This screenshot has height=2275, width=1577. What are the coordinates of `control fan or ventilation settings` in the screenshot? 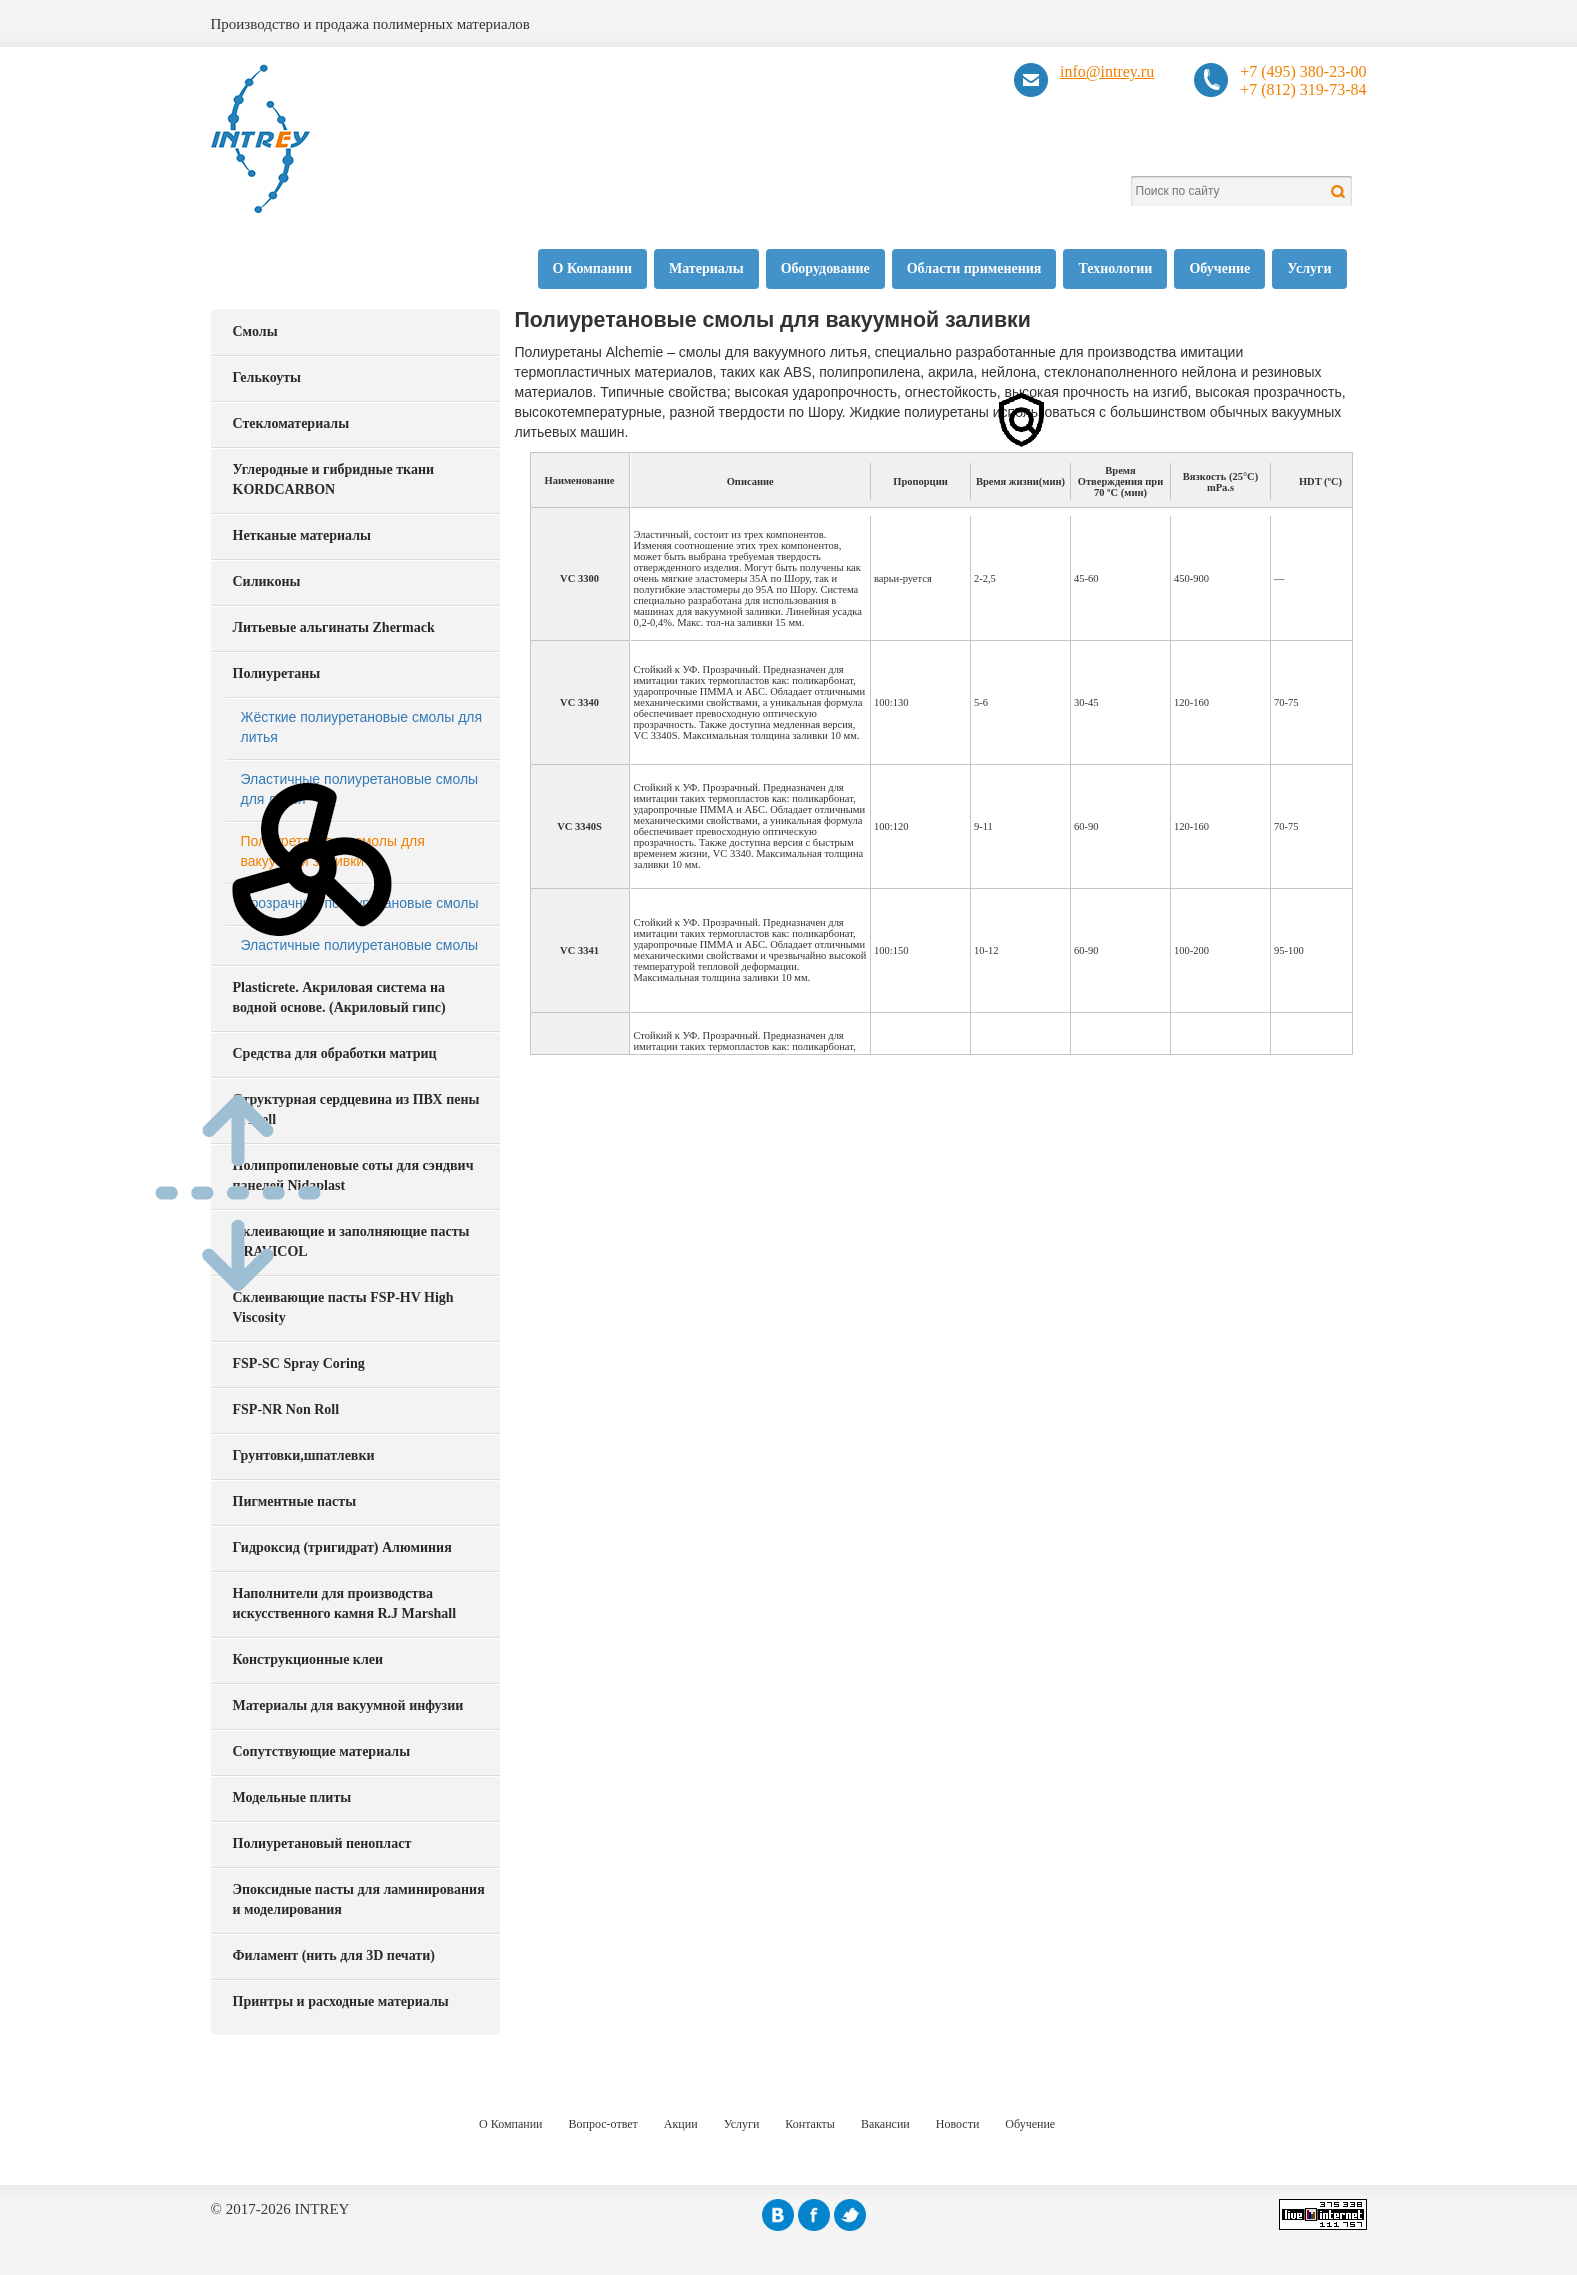 It's located at (310, 867).